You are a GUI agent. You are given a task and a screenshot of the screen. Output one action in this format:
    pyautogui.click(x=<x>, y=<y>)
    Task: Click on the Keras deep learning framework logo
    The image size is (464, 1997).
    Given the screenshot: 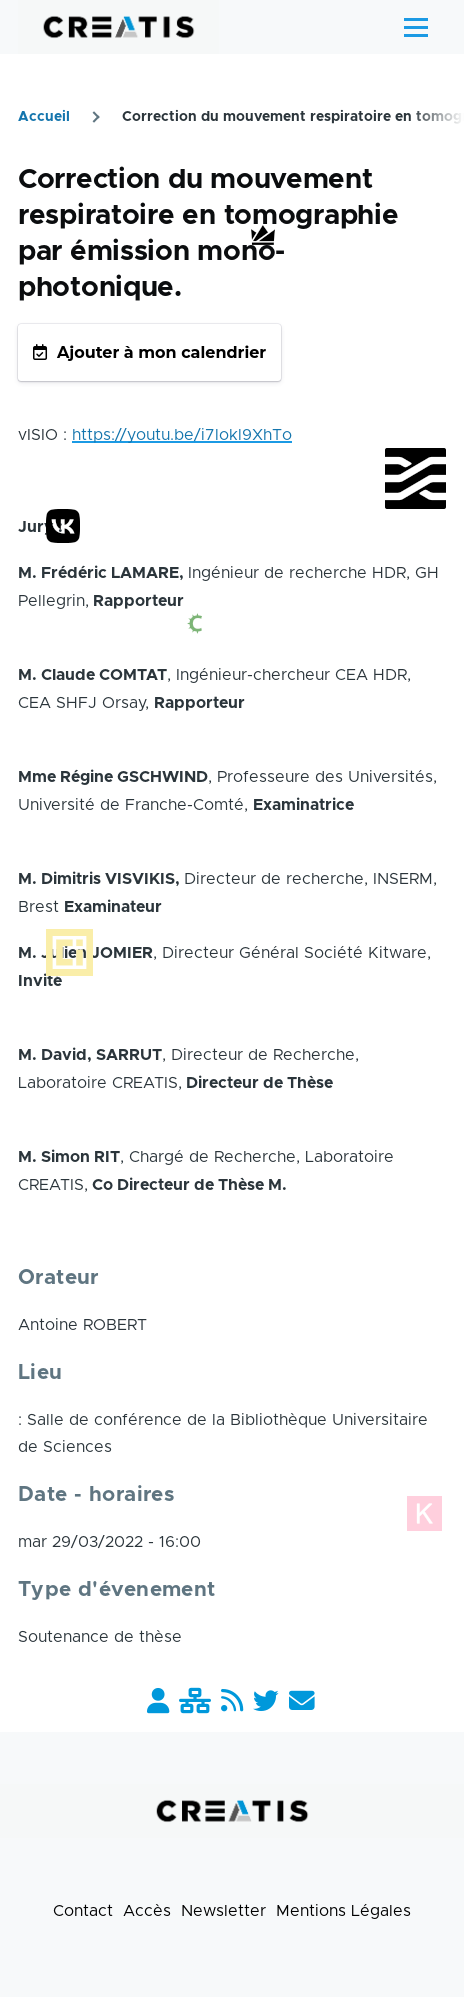 What is the action you would take?
    pyautogui.click(x=424, y=1513)
    